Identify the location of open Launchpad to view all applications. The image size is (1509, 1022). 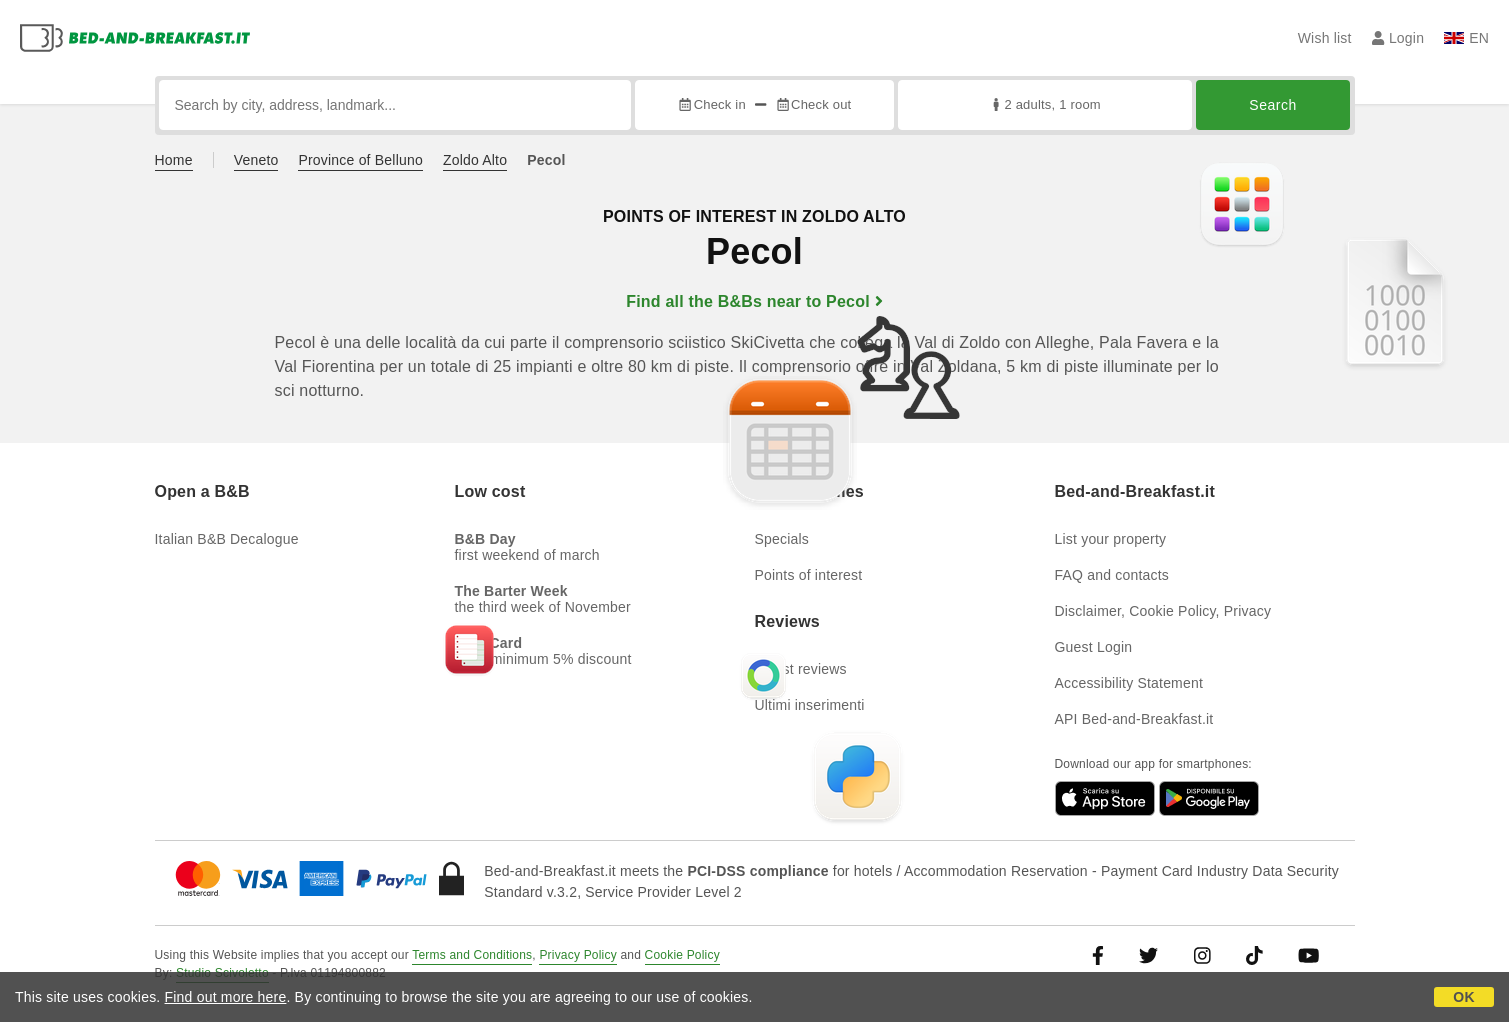
(1242, 204).